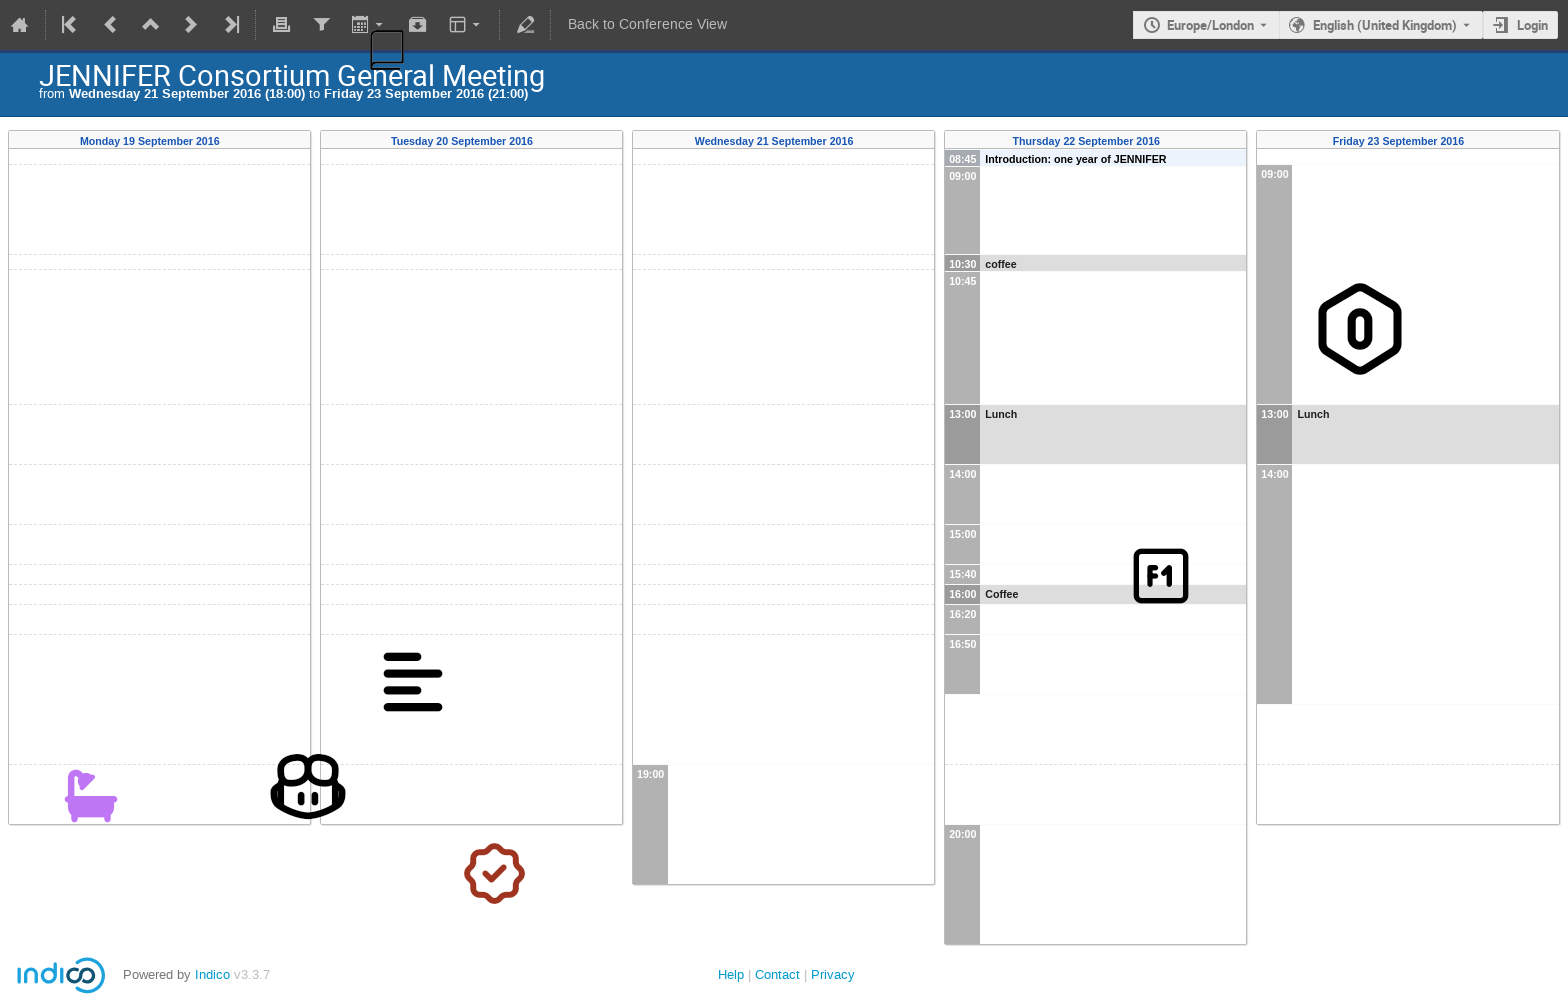 This screenshot has height=1005, width=1568. I want to click on align text to the left, so click(413, 682).